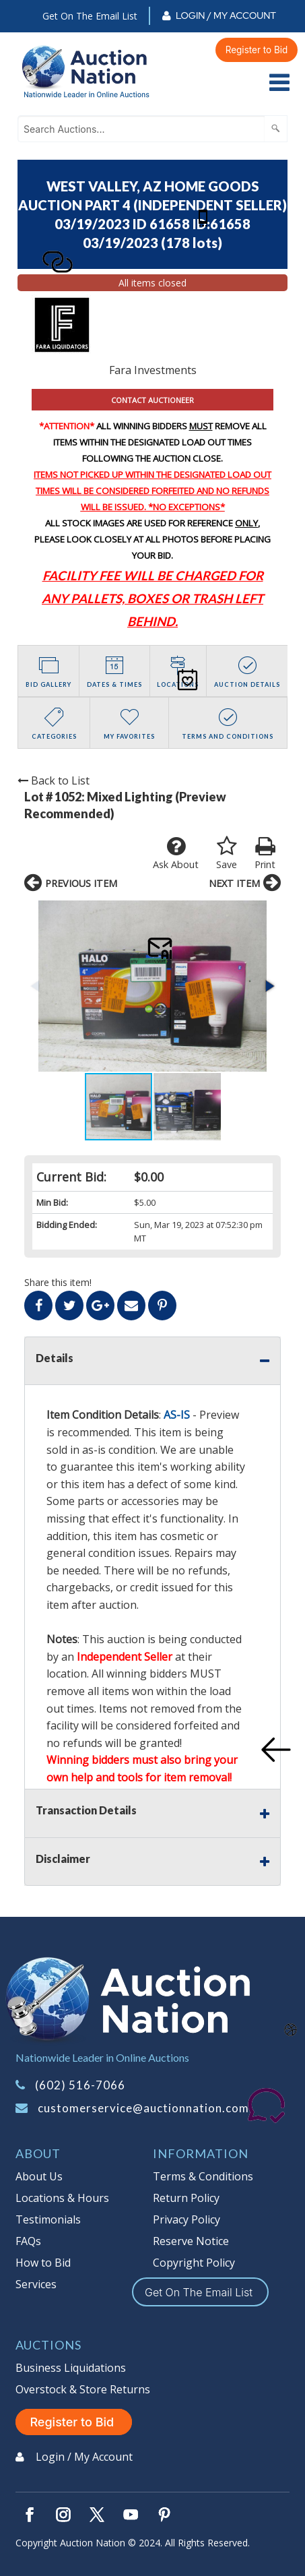 This screenshot has width=305, height=2576. I want to click on view favorite or loved events, so click(187, 680).